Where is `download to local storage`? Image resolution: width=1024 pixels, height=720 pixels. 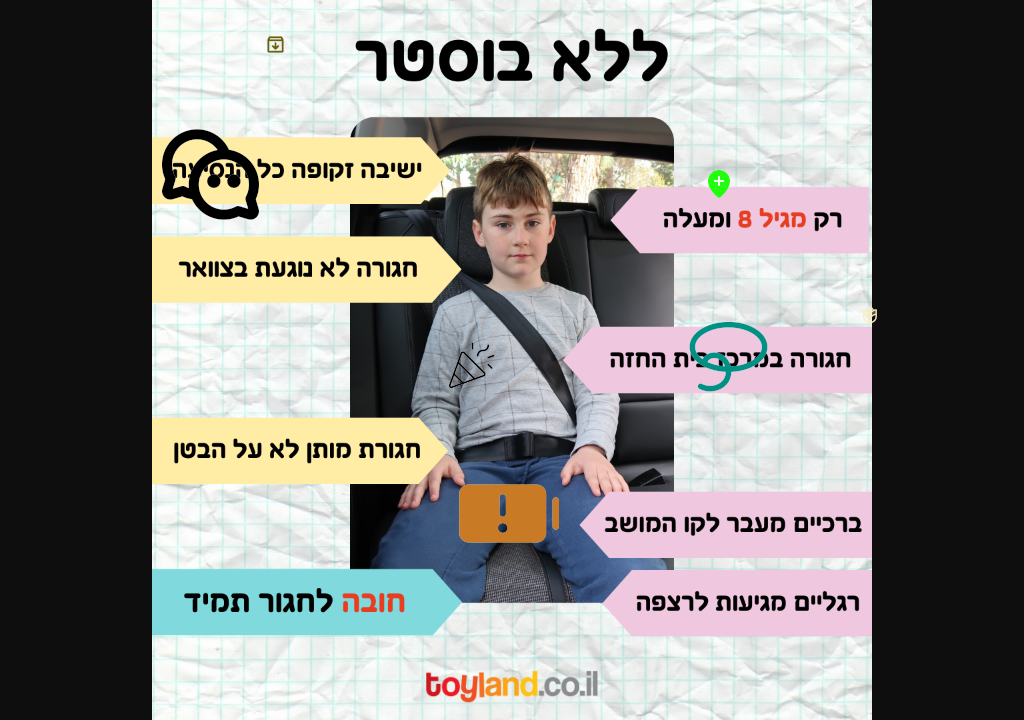
download to local storage is located at coordinates (275, 44).